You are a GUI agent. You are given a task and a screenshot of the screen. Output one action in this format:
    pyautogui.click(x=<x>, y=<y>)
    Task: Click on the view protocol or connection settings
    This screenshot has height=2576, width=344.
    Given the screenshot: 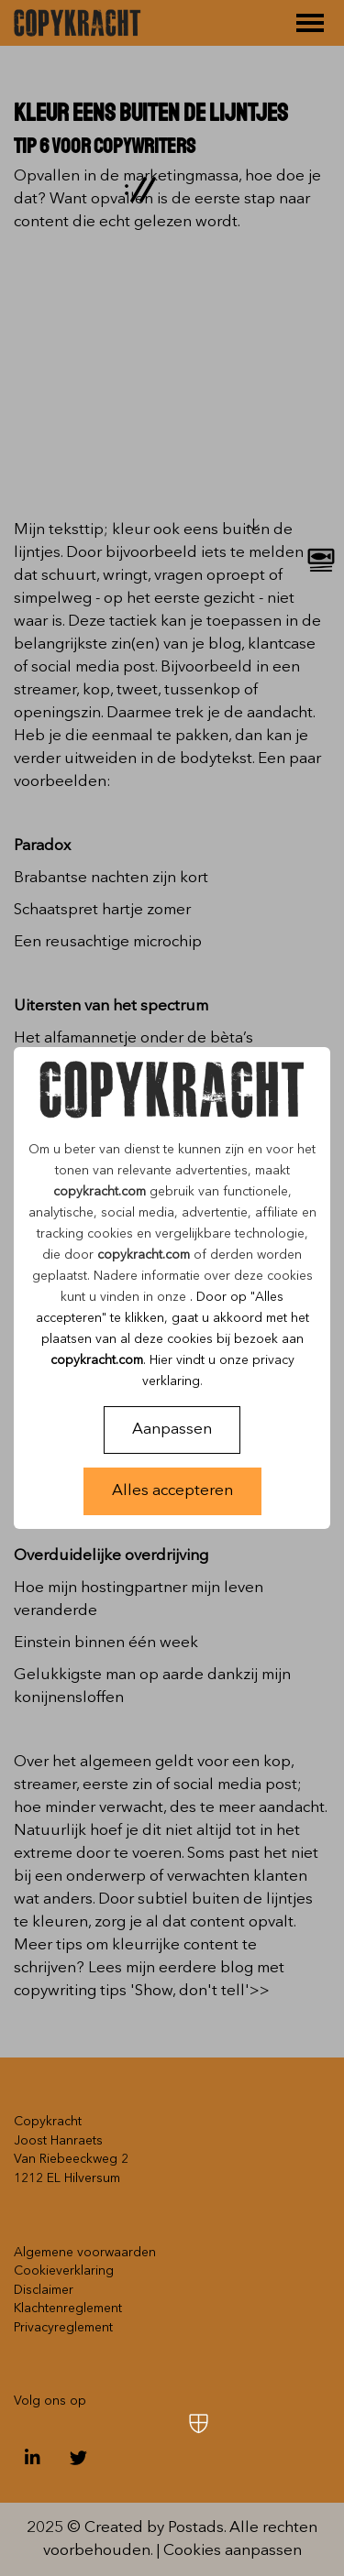 What is the action you would take?
    pyautogui.click(x=139, y=190)
    